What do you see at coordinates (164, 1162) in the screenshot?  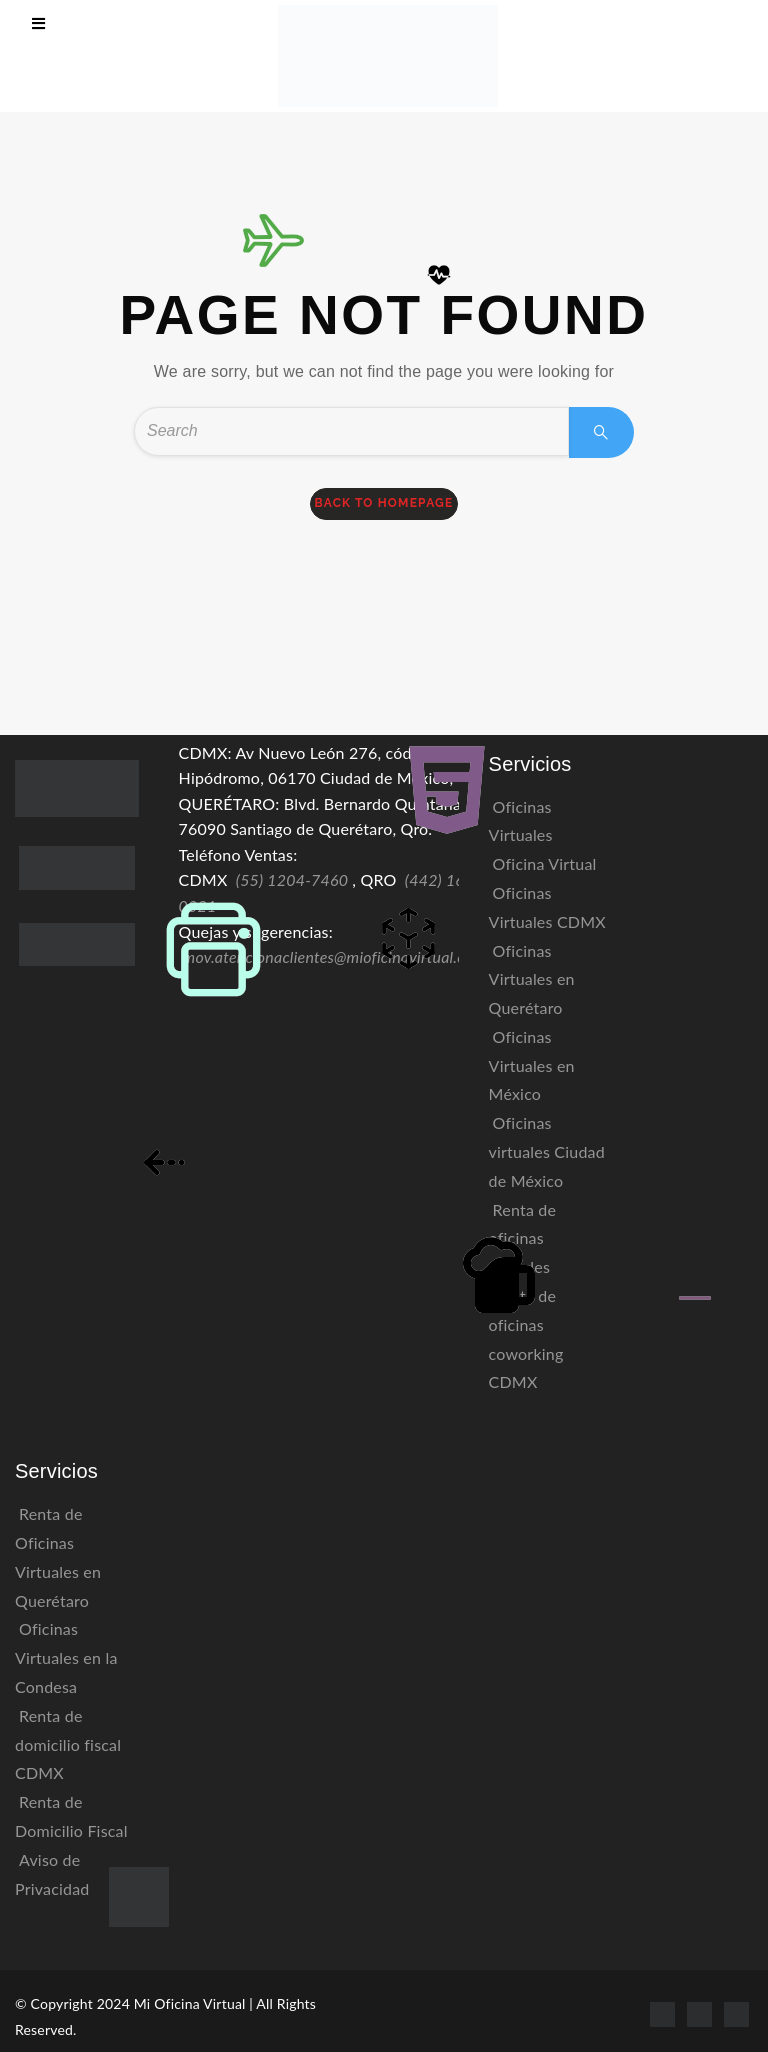 I see `go back to previous step` at bounding box center [164, 1162].